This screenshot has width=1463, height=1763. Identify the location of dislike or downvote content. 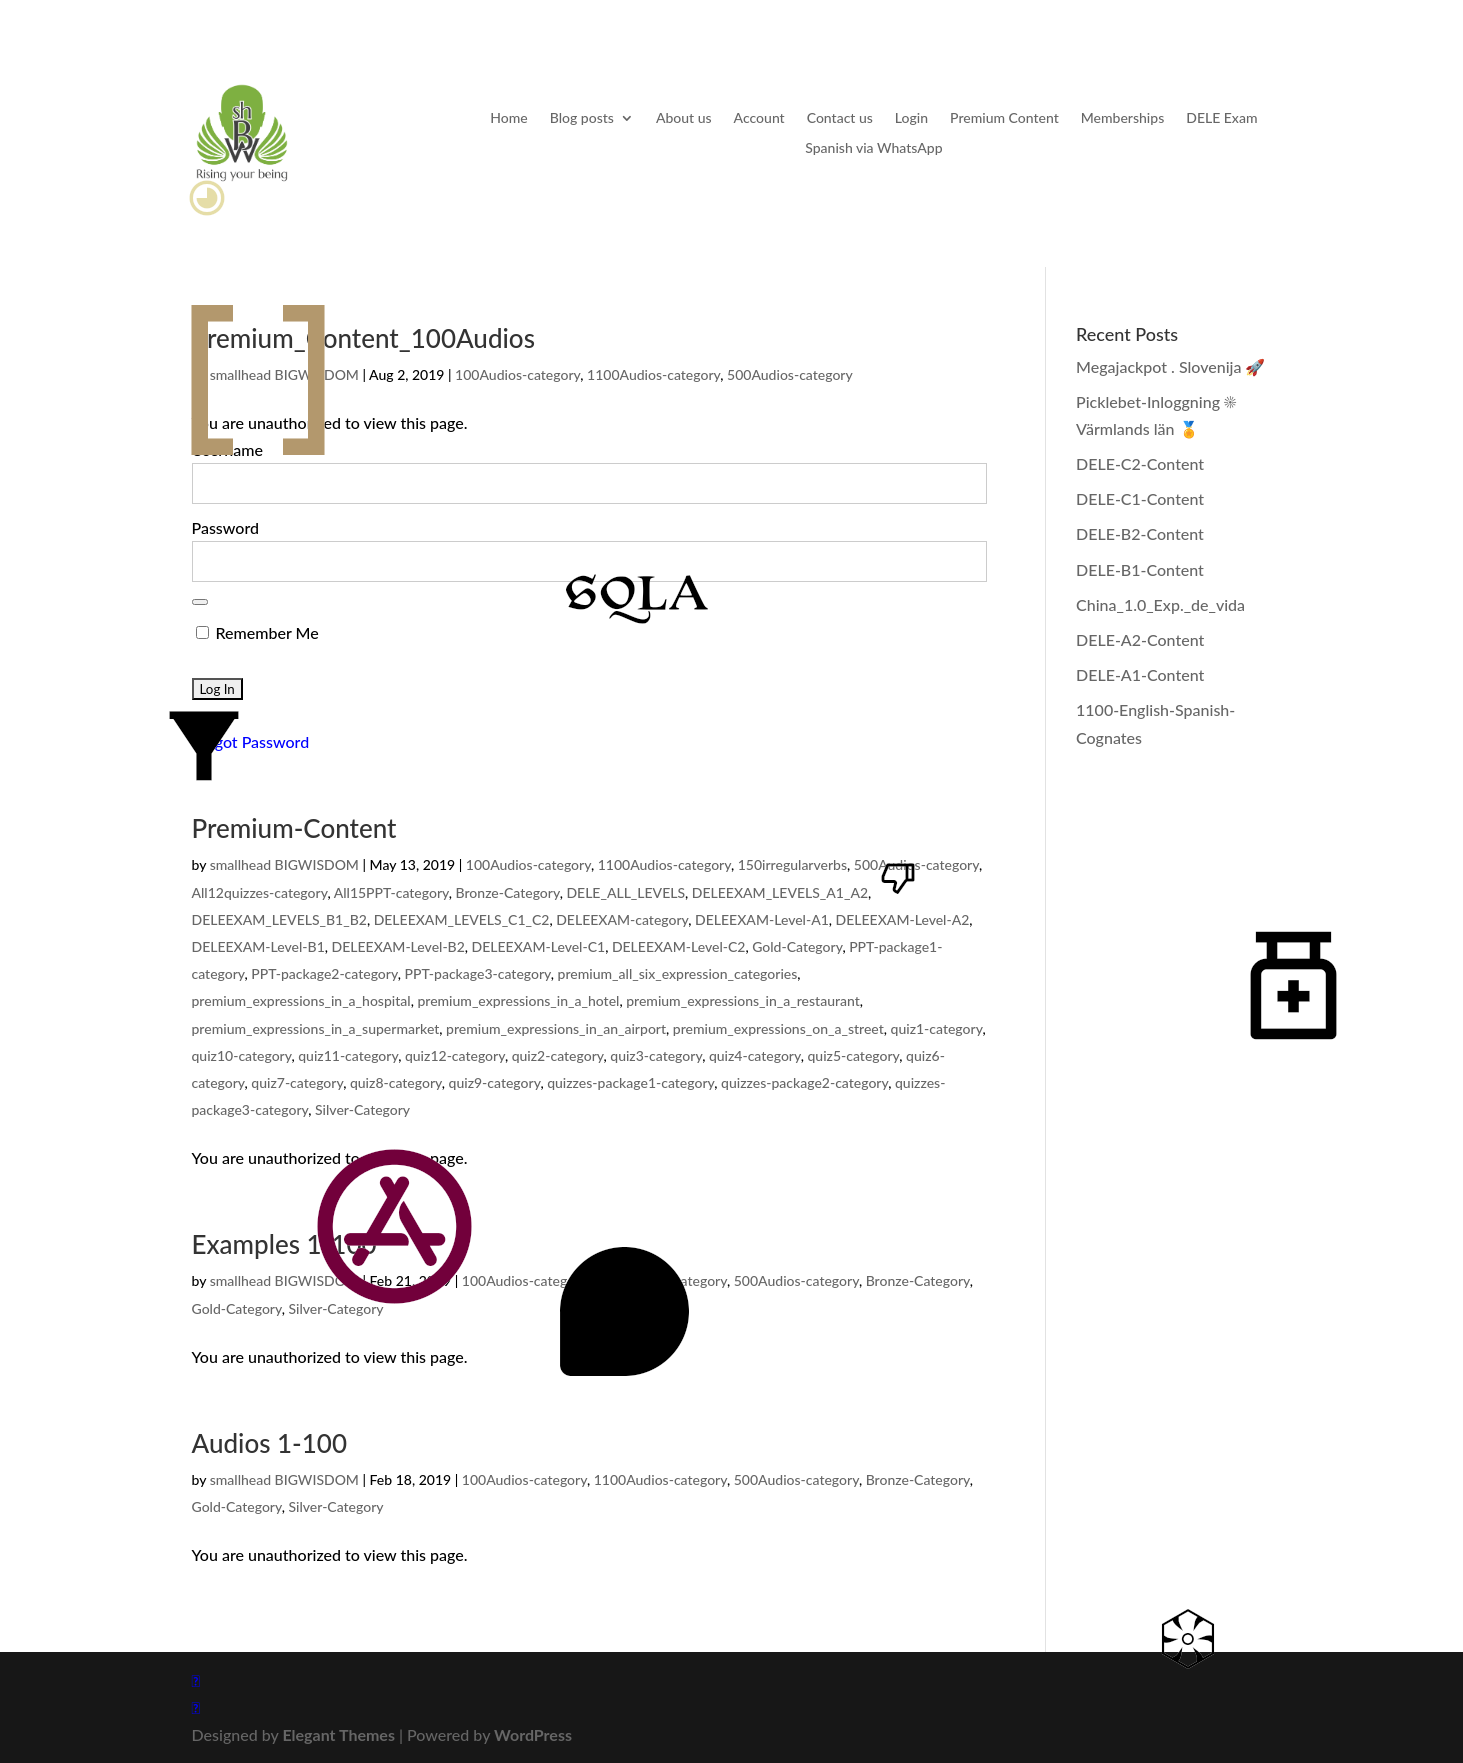
(898, 877).